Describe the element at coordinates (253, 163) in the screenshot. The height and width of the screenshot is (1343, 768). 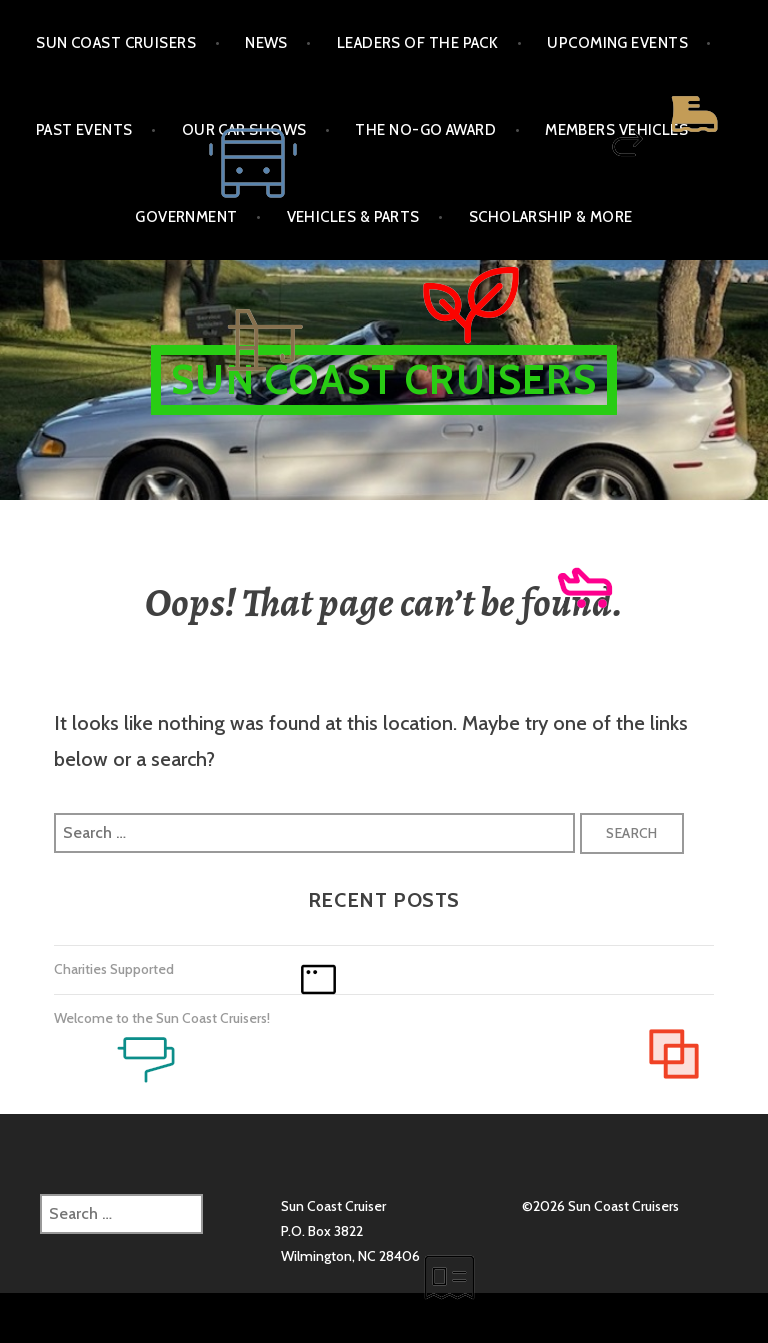
I see `view bus routes or schedules` at that location.